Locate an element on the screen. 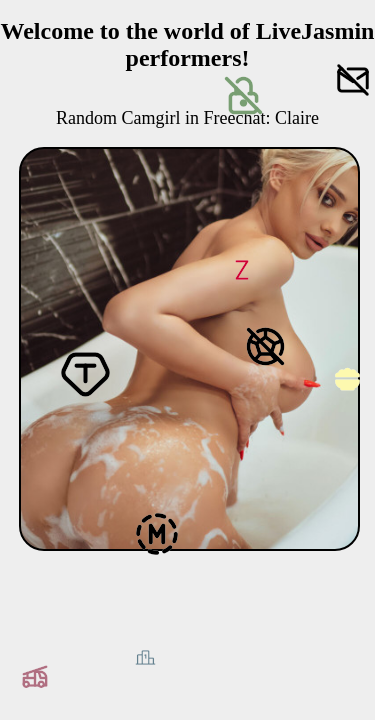 This screenshot has height=720, width=375. indicates a pending or in-progress medium priority status is located at coordinates (157, 534).